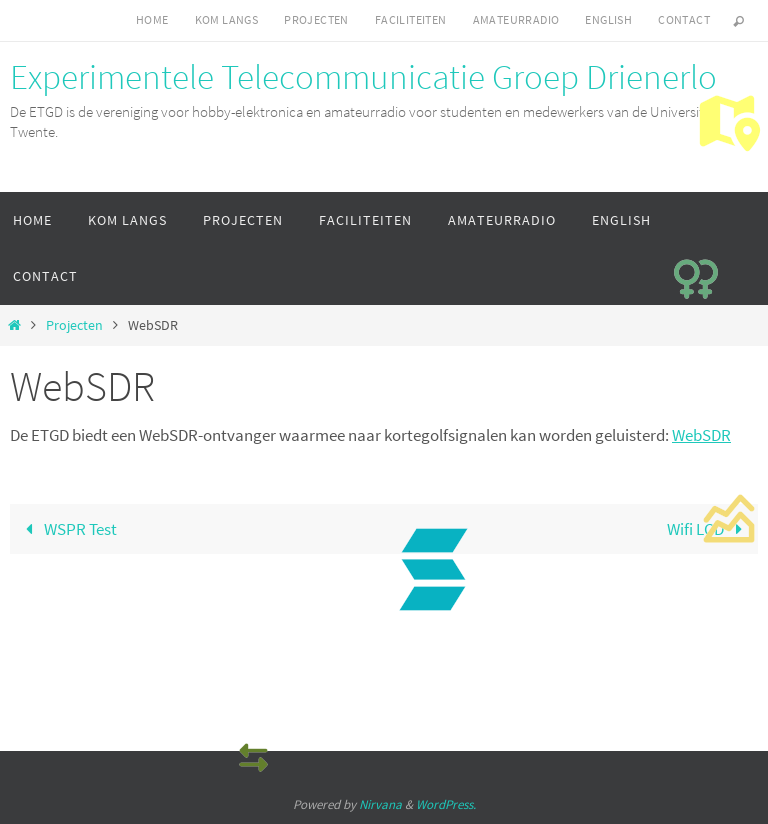  Describe the element at coordinates (253, 757) in the screenshot. I see `swap or exchange items` at that location.